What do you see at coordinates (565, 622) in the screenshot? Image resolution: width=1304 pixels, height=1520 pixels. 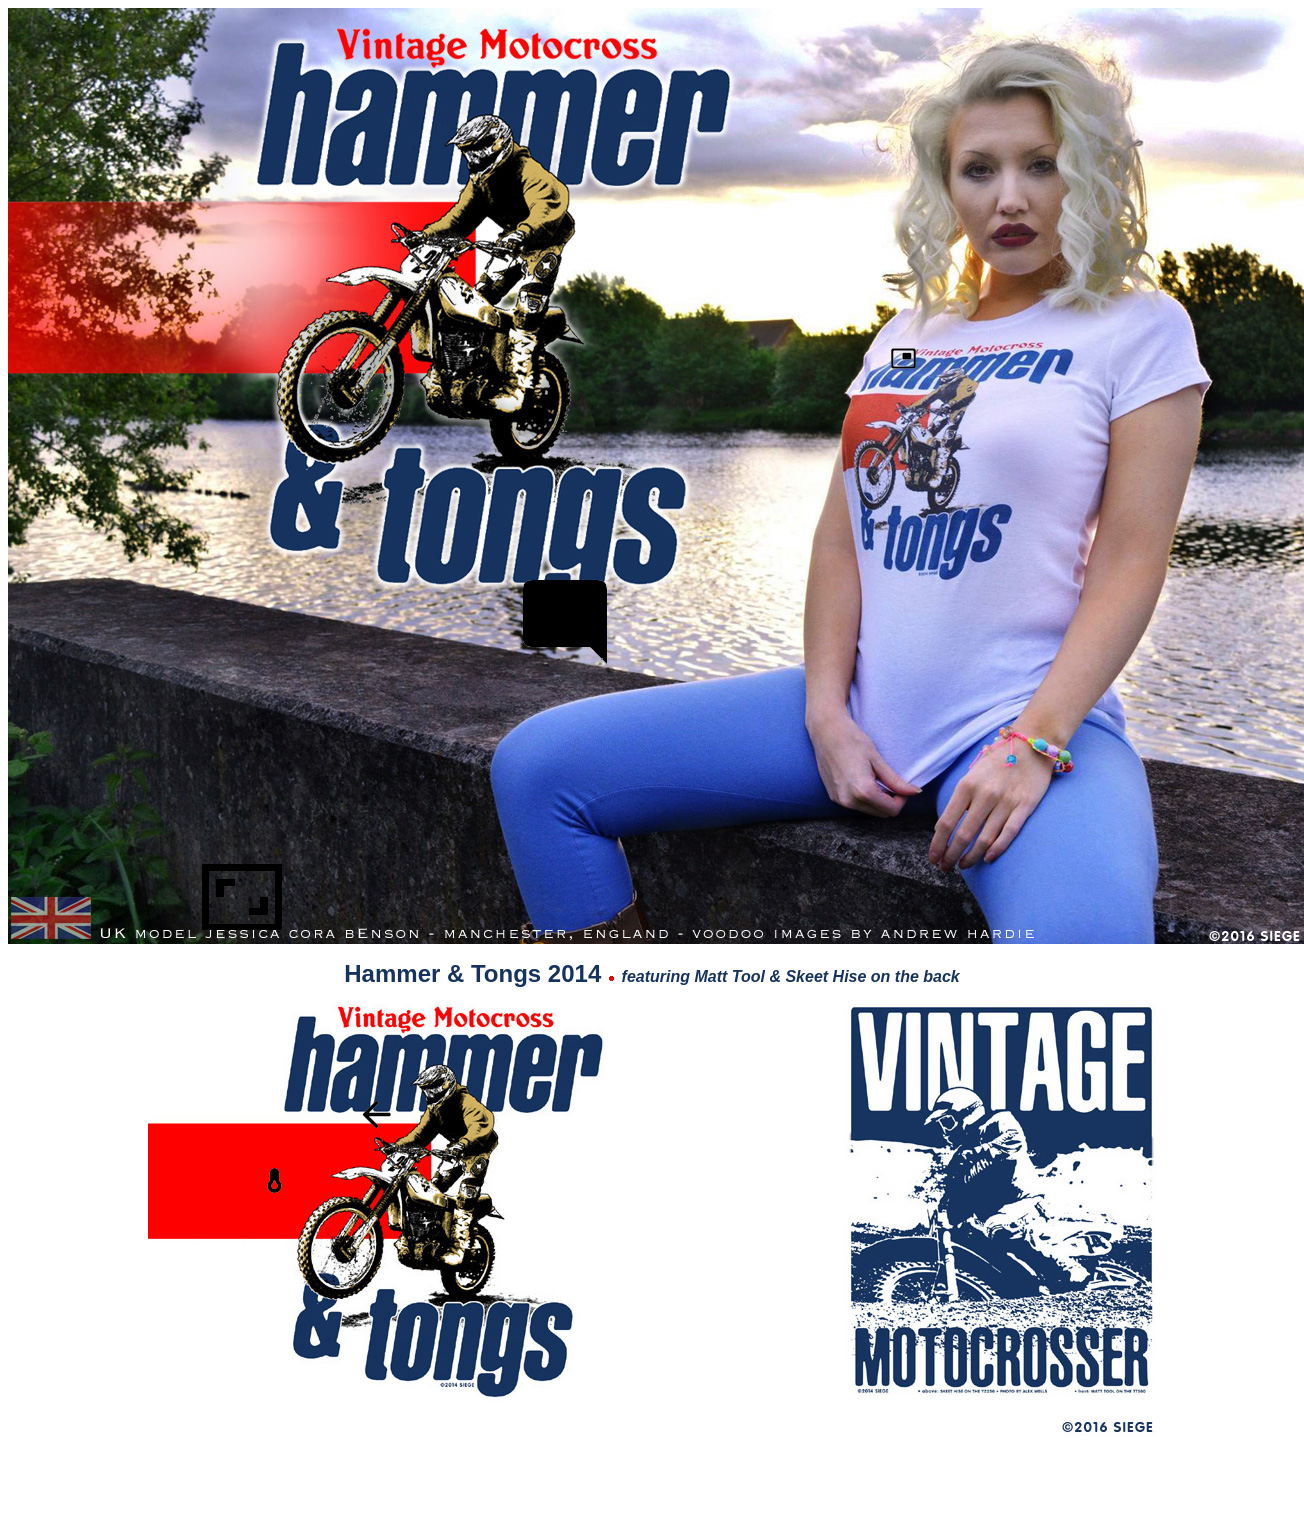 I see `open comments section` at bounding box center [565, 622].